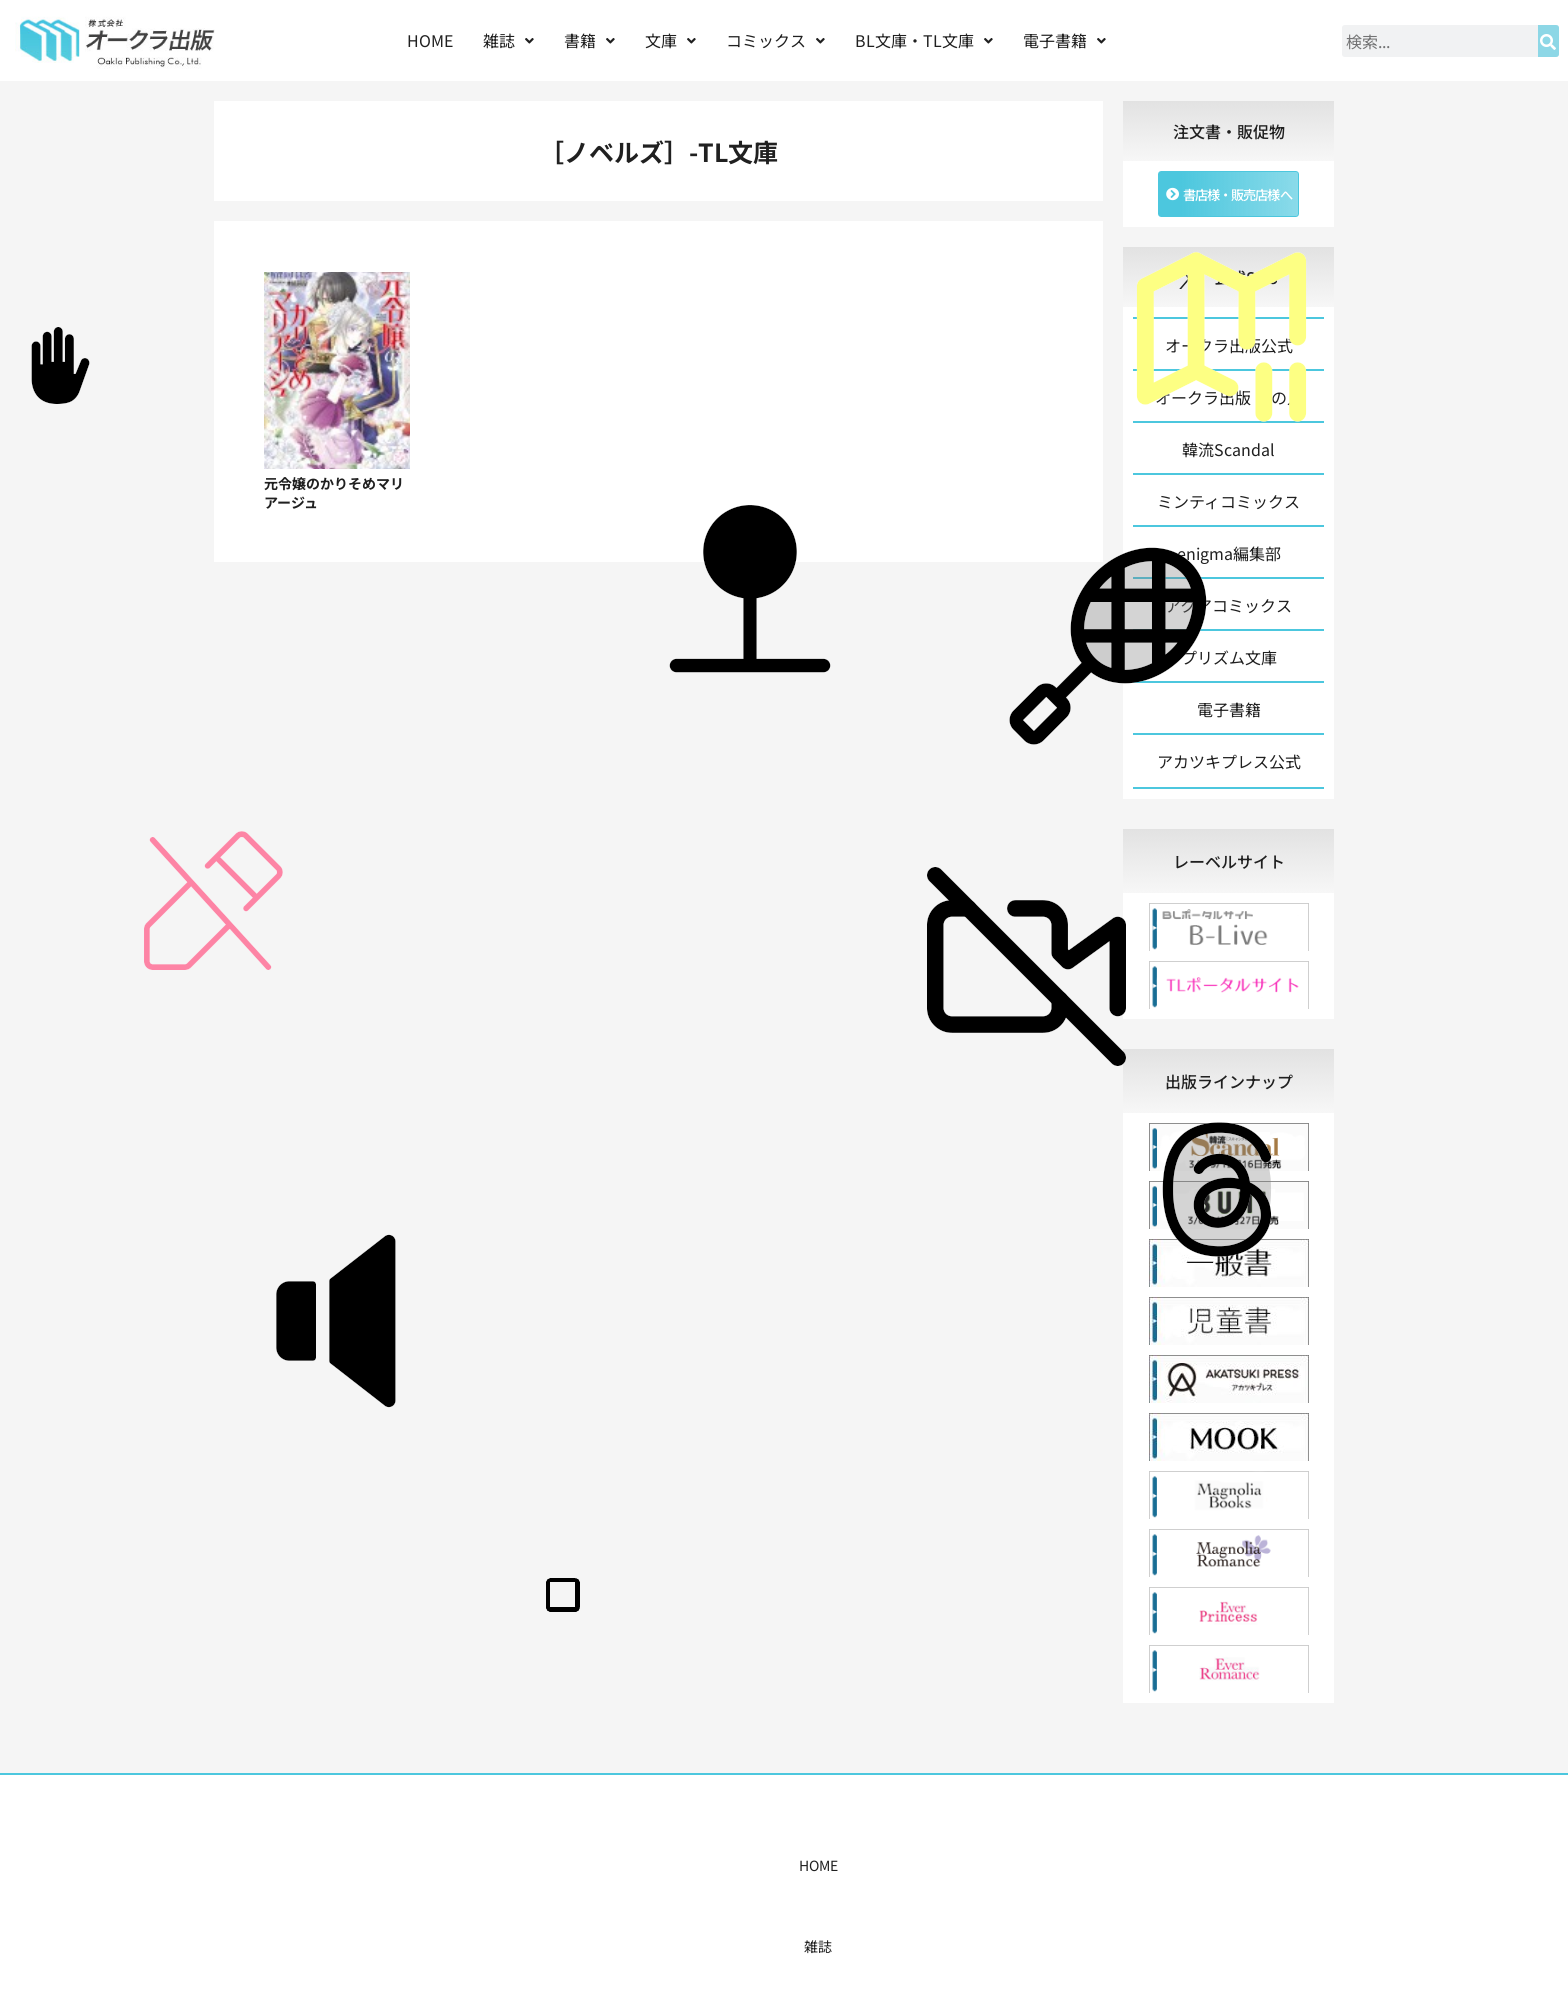 This screenshot has height=1999, width=1568. I want to click on speaker with no volume output, so click(369, 1321).